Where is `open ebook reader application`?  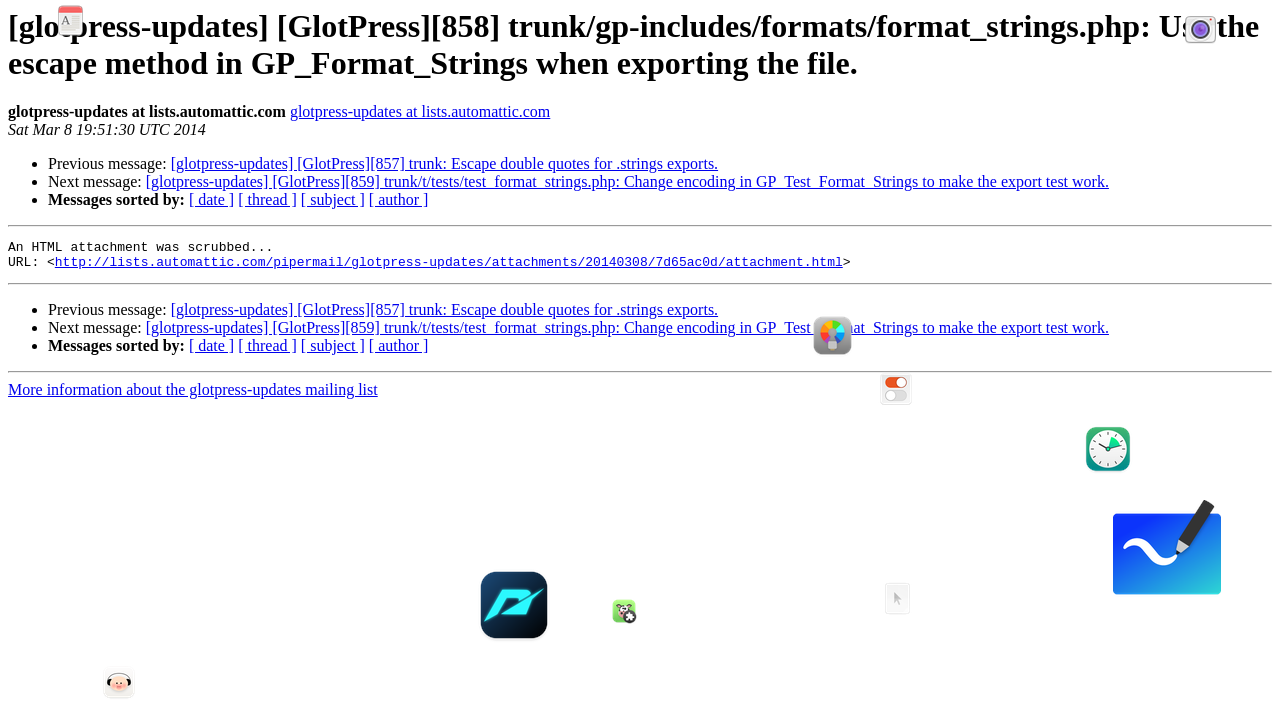 open ebook reader application is located at coordinates (70, 20).